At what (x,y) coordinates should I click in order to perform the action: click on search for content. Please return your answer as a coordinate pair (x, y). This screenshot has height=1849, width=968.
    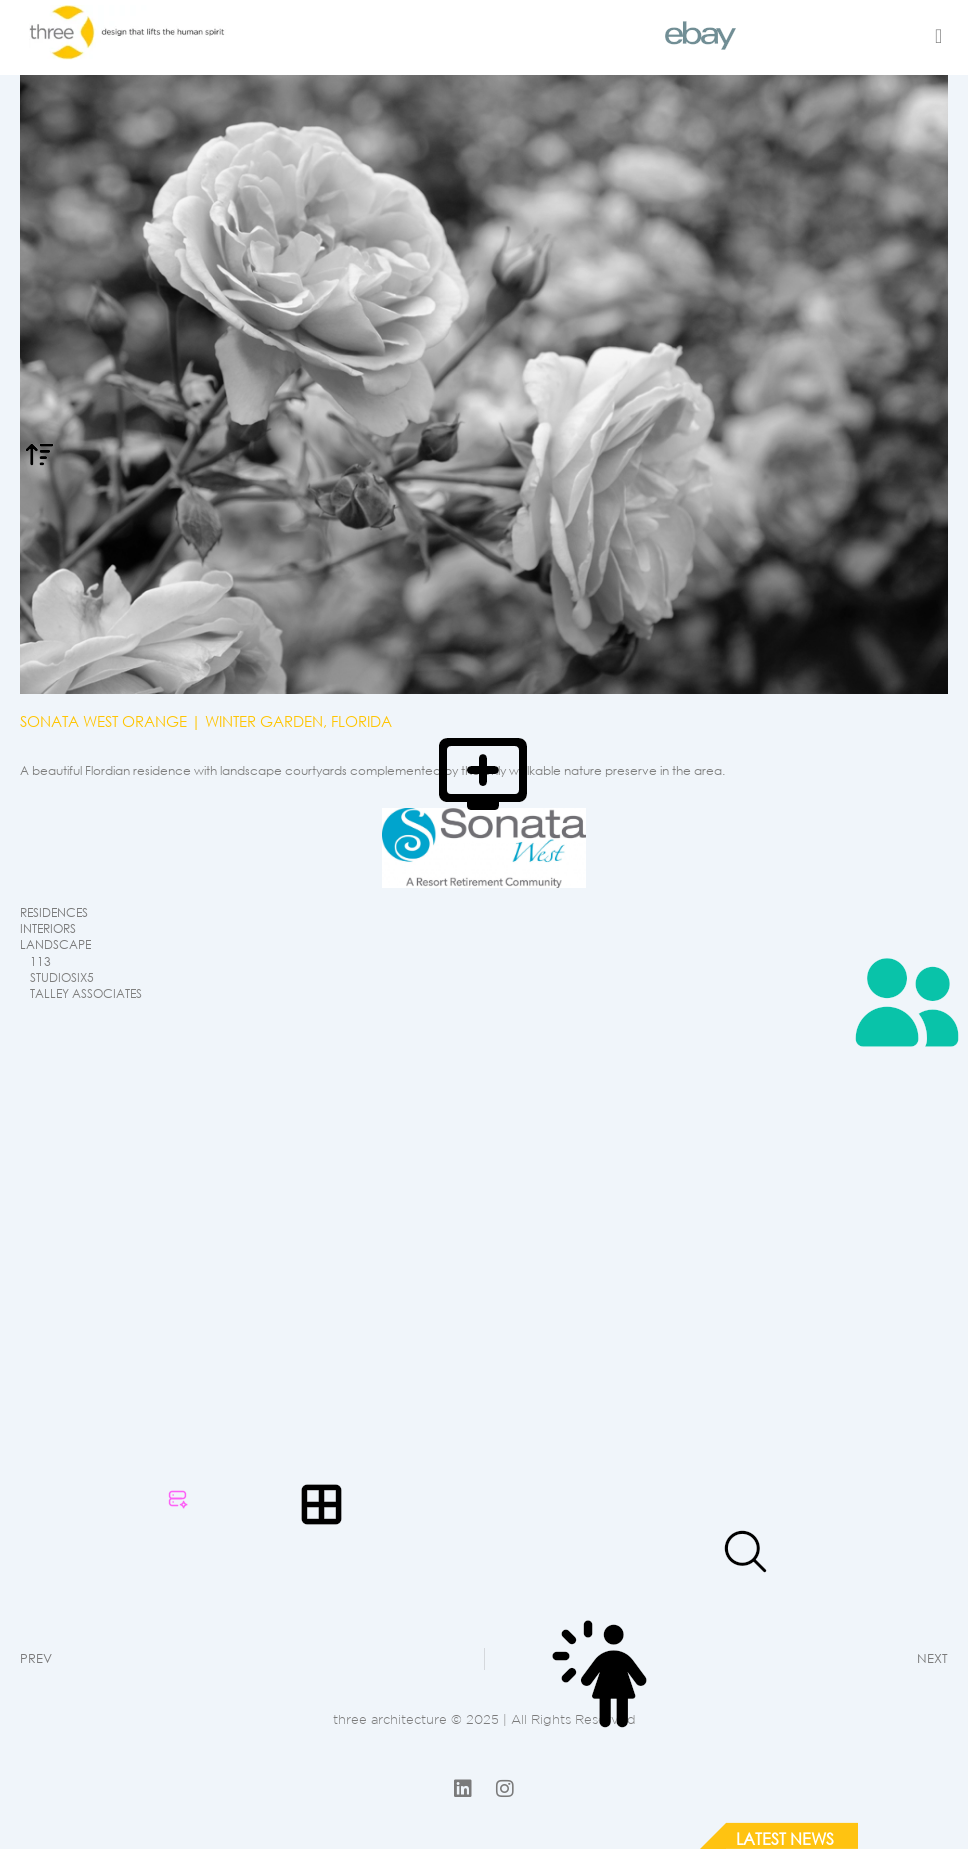
    Looking at the image, I should click on (745, 1551).